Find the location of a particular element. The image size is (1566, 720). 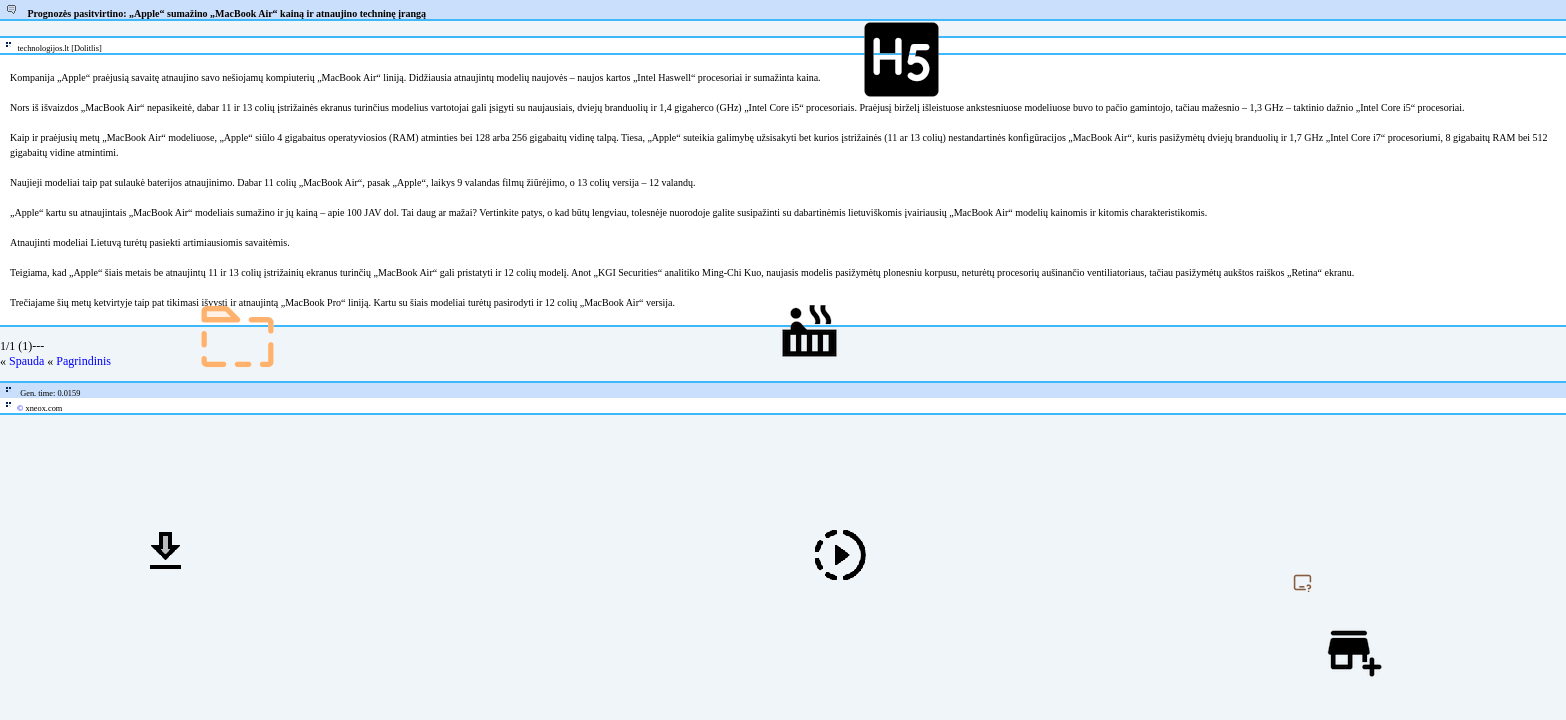

tablet device help or support is located at coordinates (1302, 582).